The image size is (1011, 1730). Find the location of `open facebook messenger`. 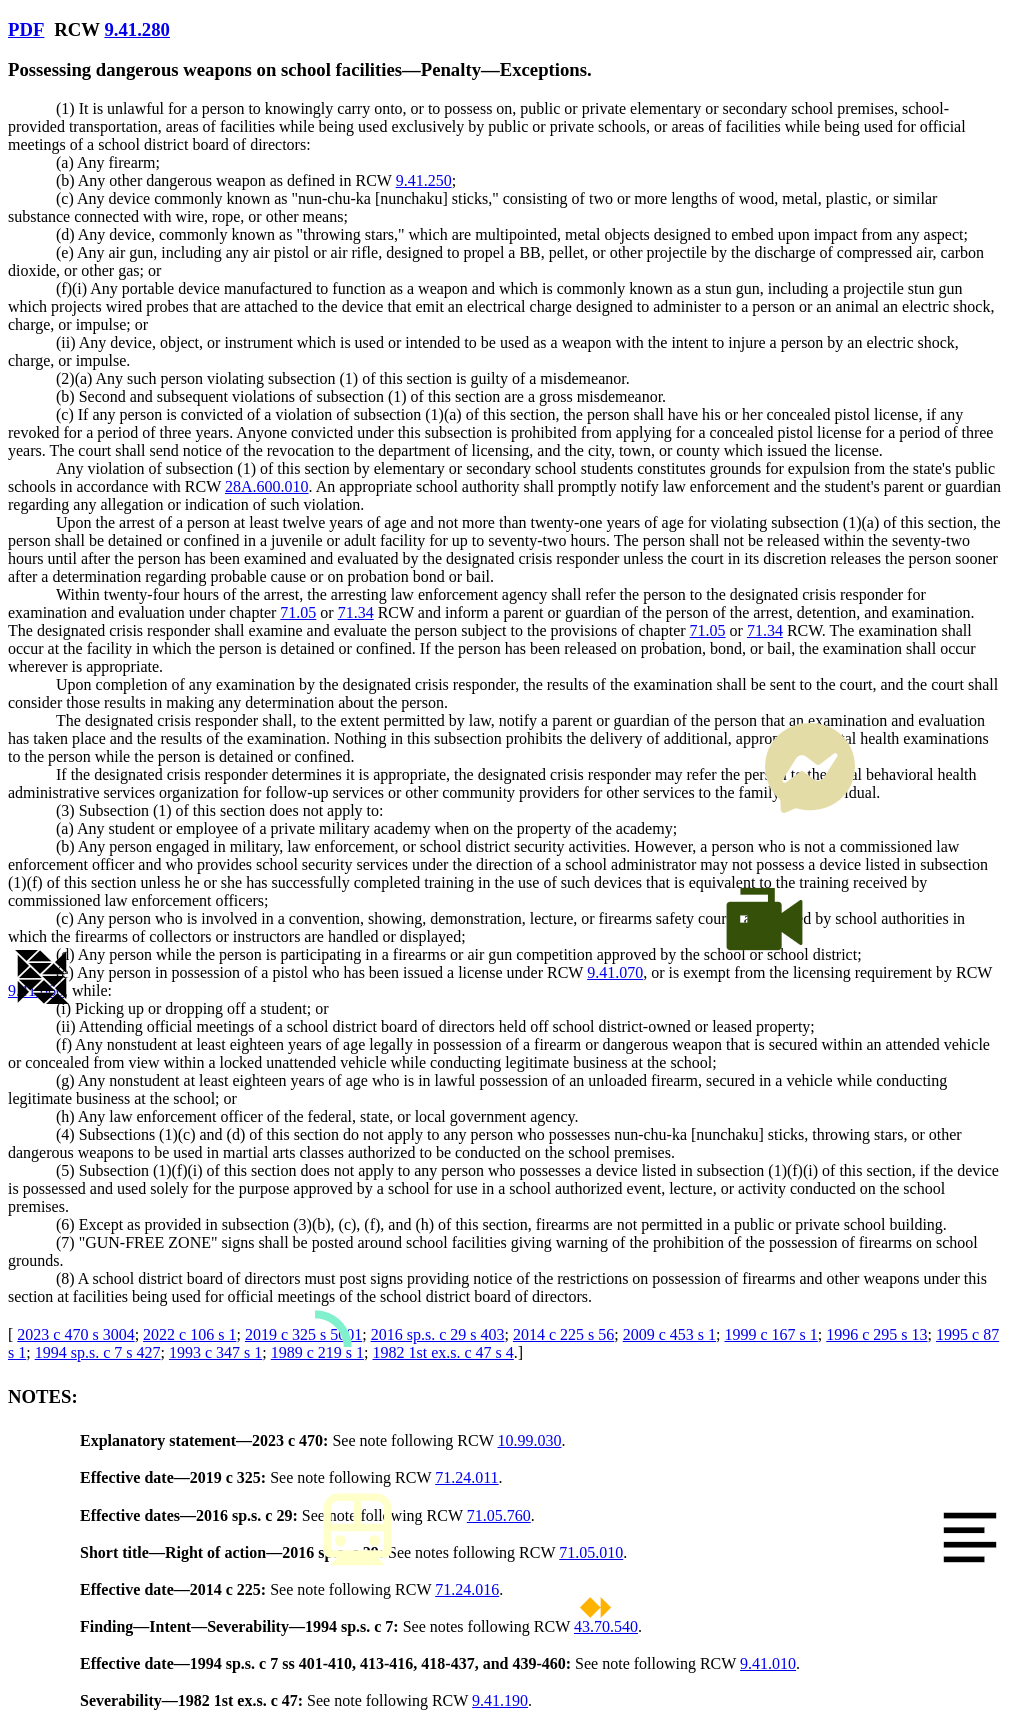

open facebook messenger is located at coordinates (810, 768).